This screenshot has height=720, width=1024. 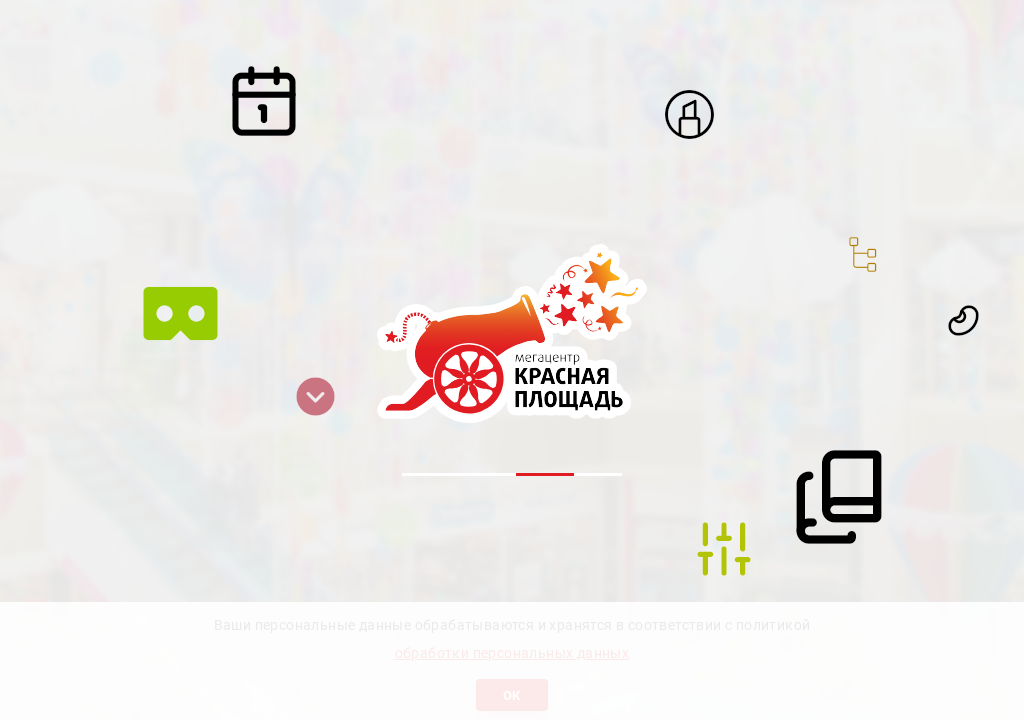 What do you see at coordinates (963, 320) in the screenshot?
I see `indicates bean or legume ingredient` at bounding box center [963, 320].